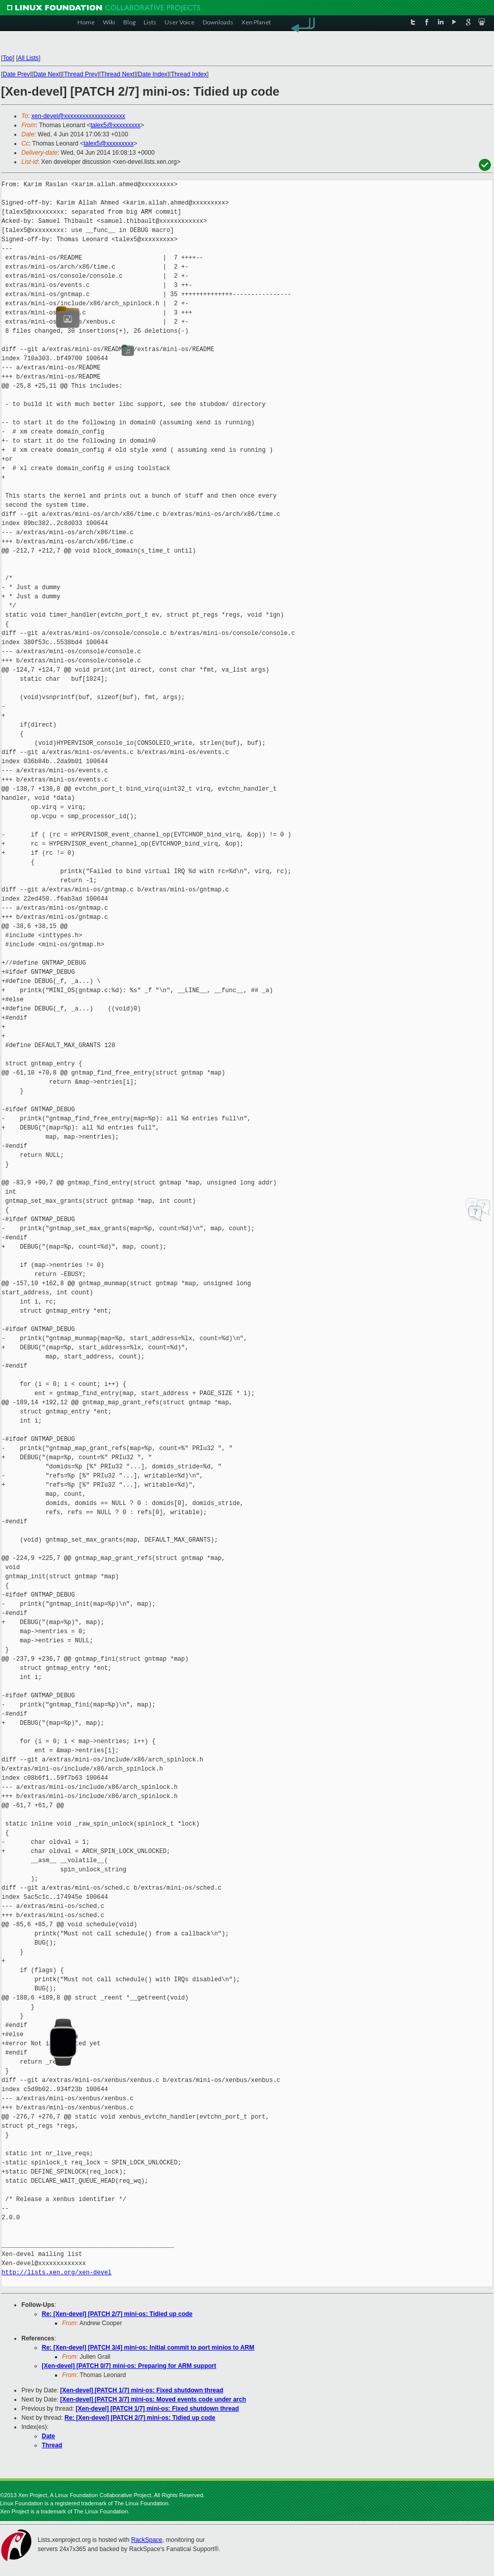  Describe the element at coordinates (68, 317) in the screenshot. I see `open your pictures folder` at that location.